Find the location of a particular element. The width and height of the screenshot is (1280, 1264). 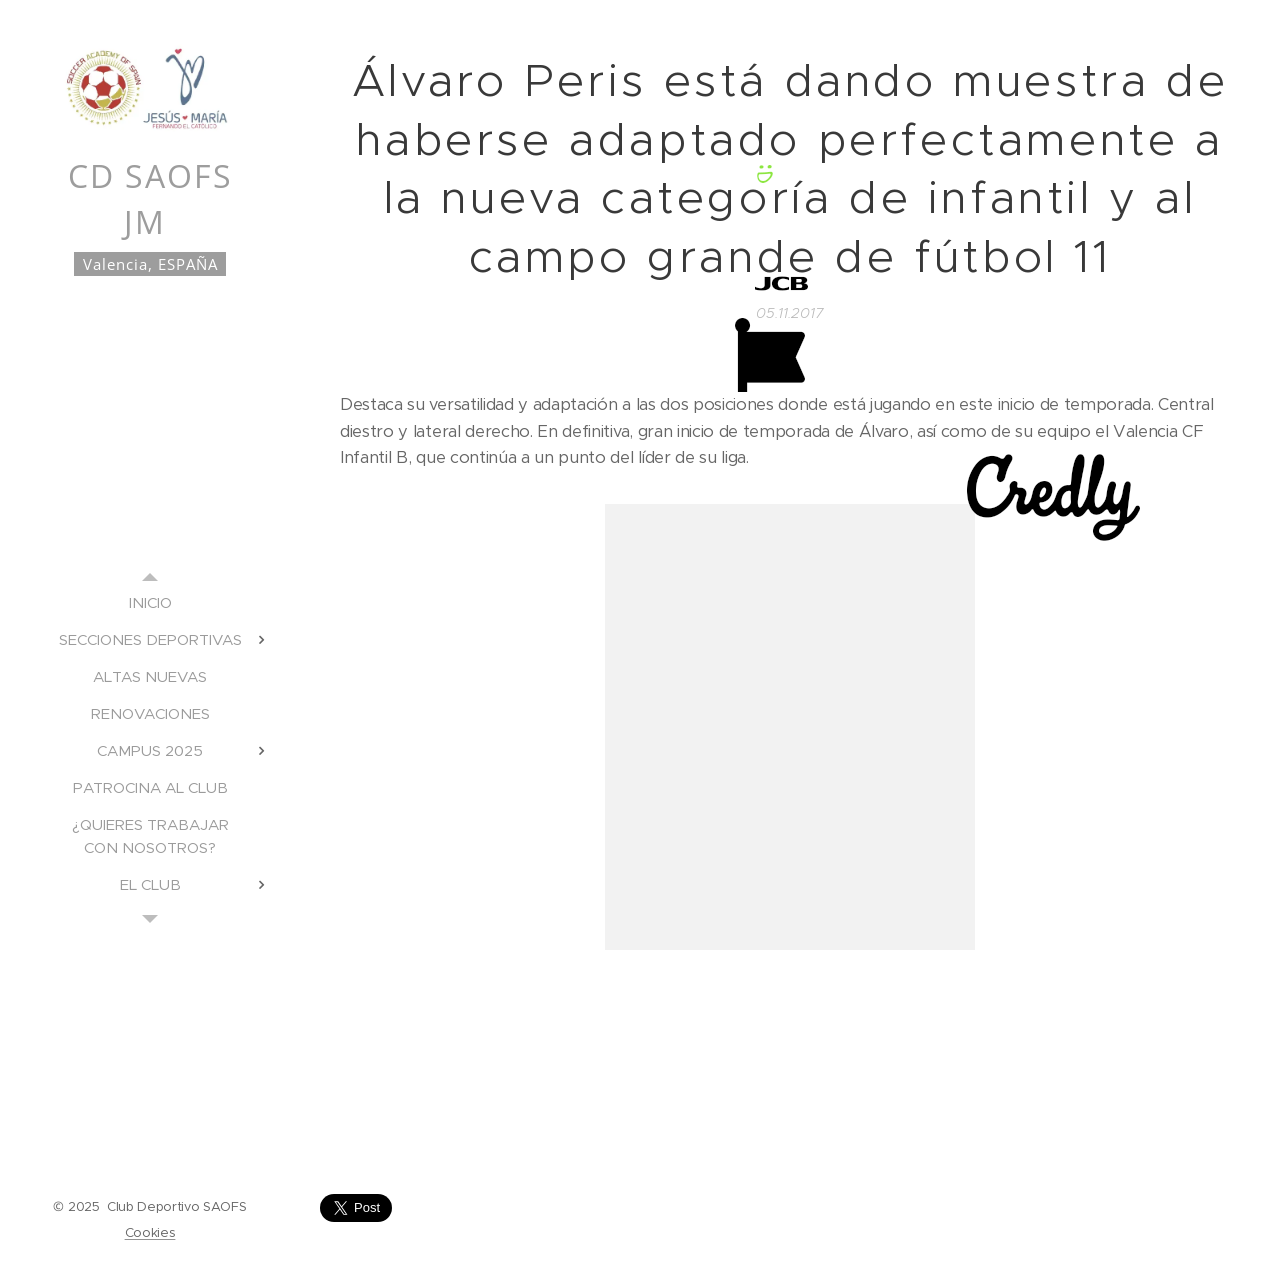

font awesome brand logo is located at coordinates (770, 355).